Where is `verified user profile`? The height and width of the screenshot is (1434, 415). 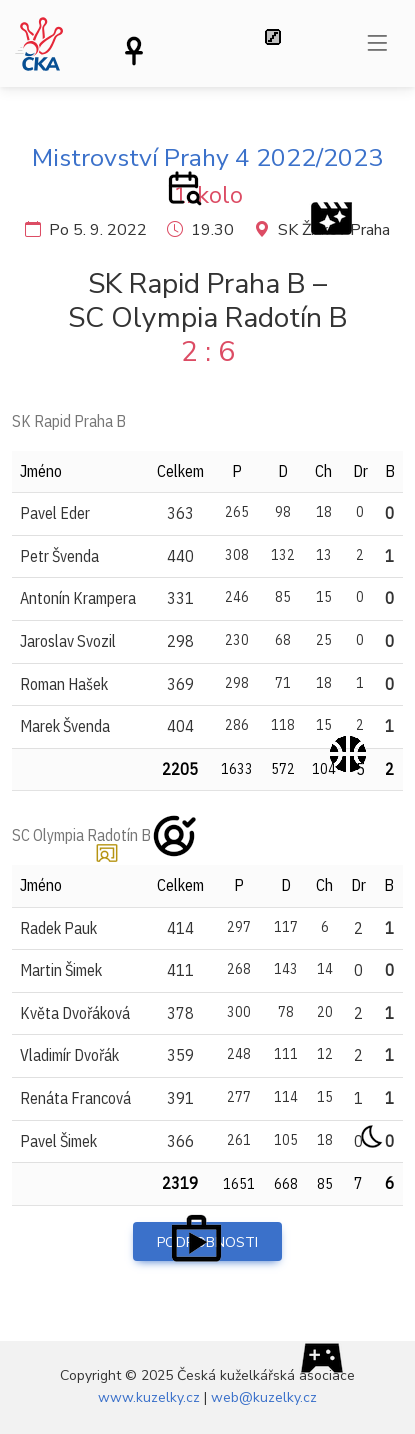 verified user profile is located at coordinates (174, 836).